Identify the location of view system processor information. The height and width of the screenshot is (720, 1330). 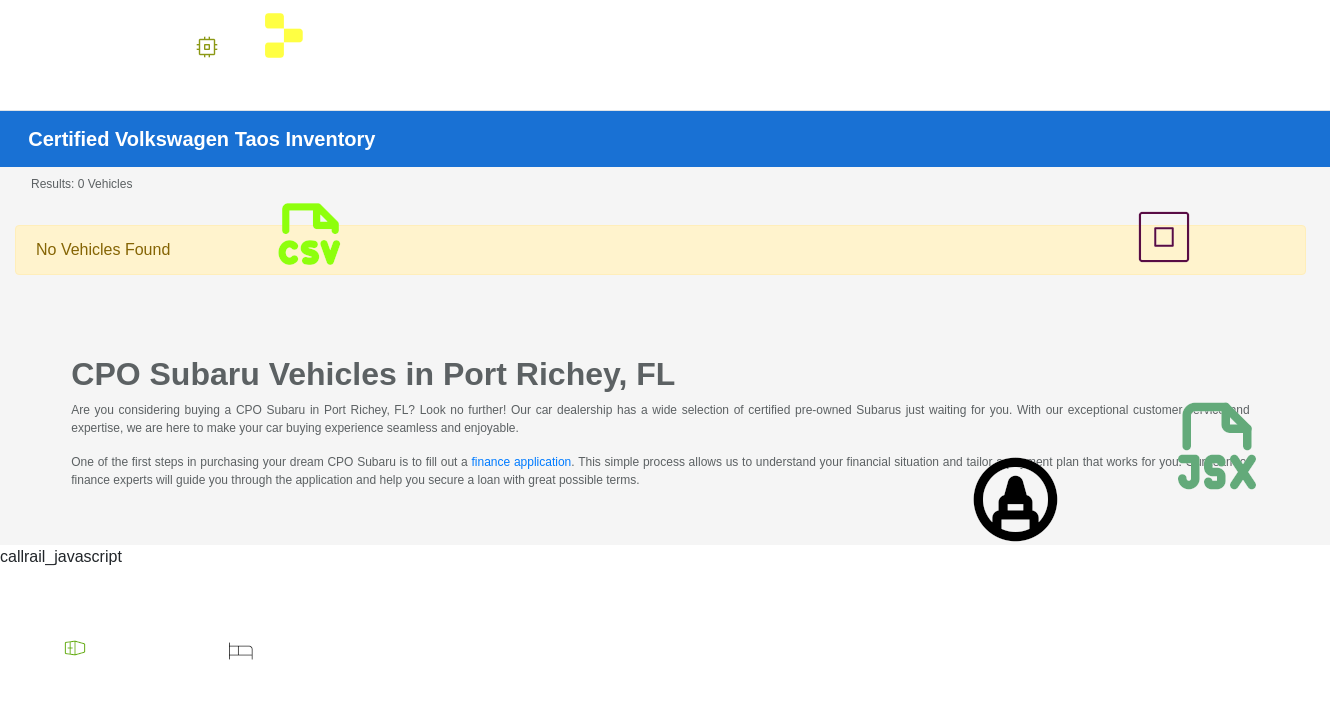
(207, 47).